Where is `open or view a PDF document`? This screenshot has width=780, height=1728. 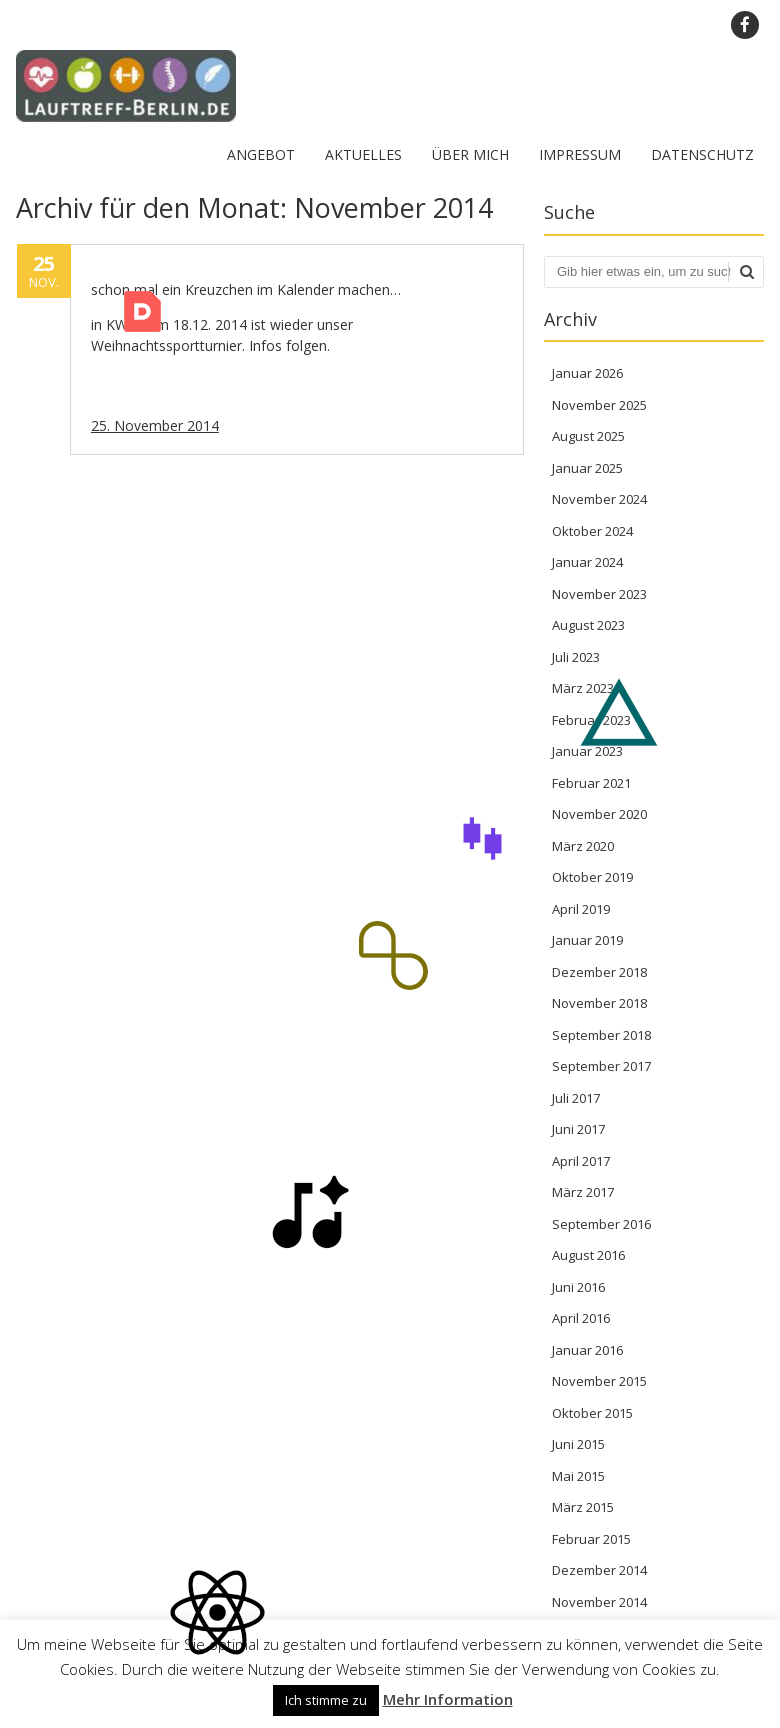 open or view a PDF document is located at coordinates (142, 311).